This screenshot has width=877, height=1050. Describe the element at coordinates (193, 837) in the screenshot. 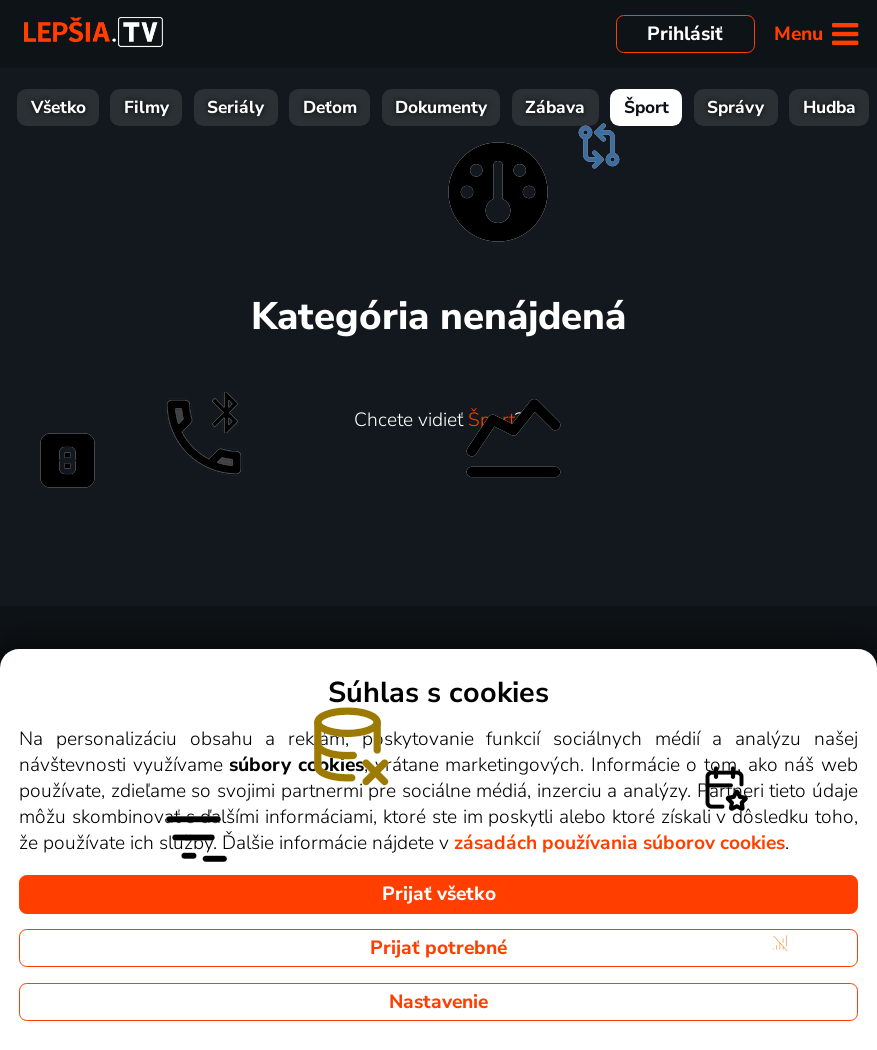

I see `remove a filter from current view` at that location.